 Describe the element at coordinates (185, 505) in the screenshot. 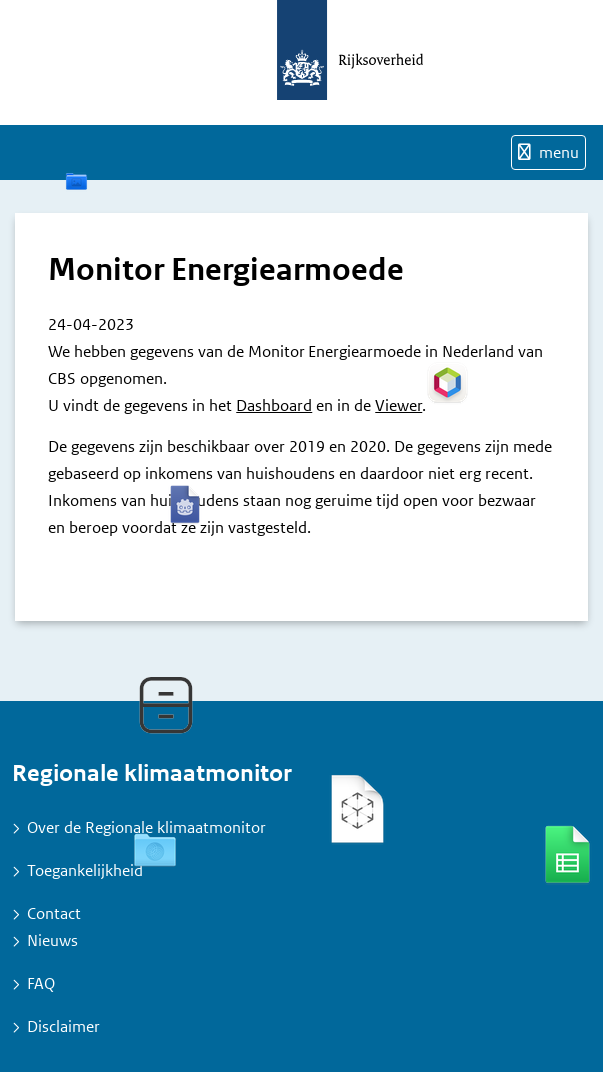

I see `a godot game engine project file` at that location.